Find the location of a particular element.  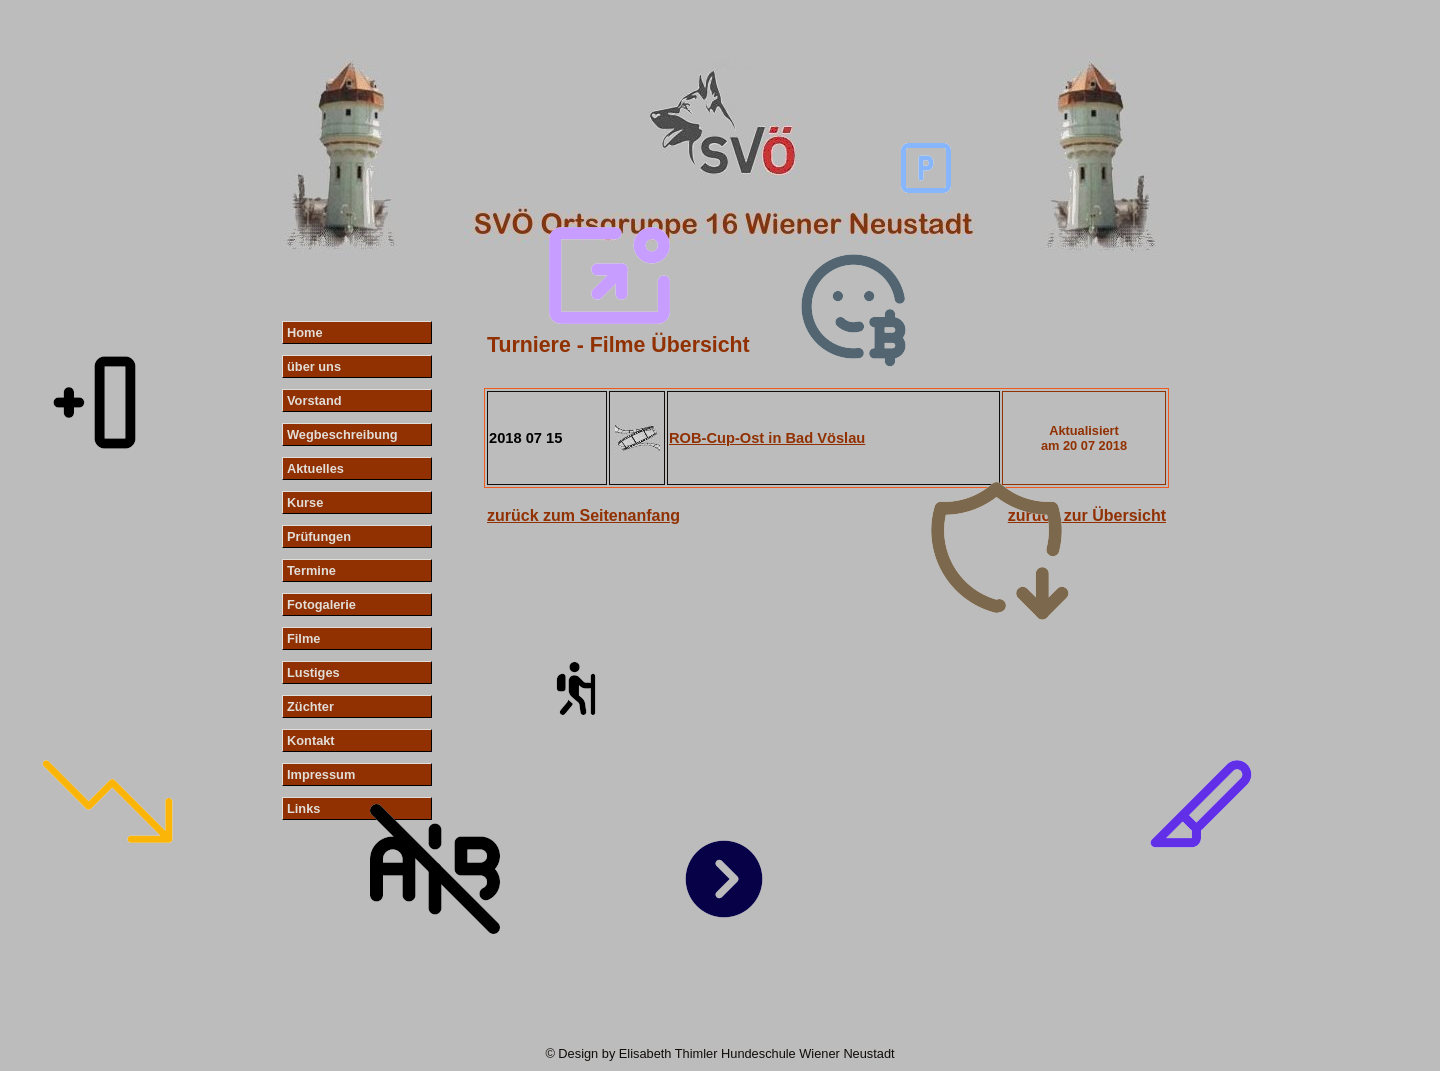

disable a/b testing mode is located at coordinates (435, 869).